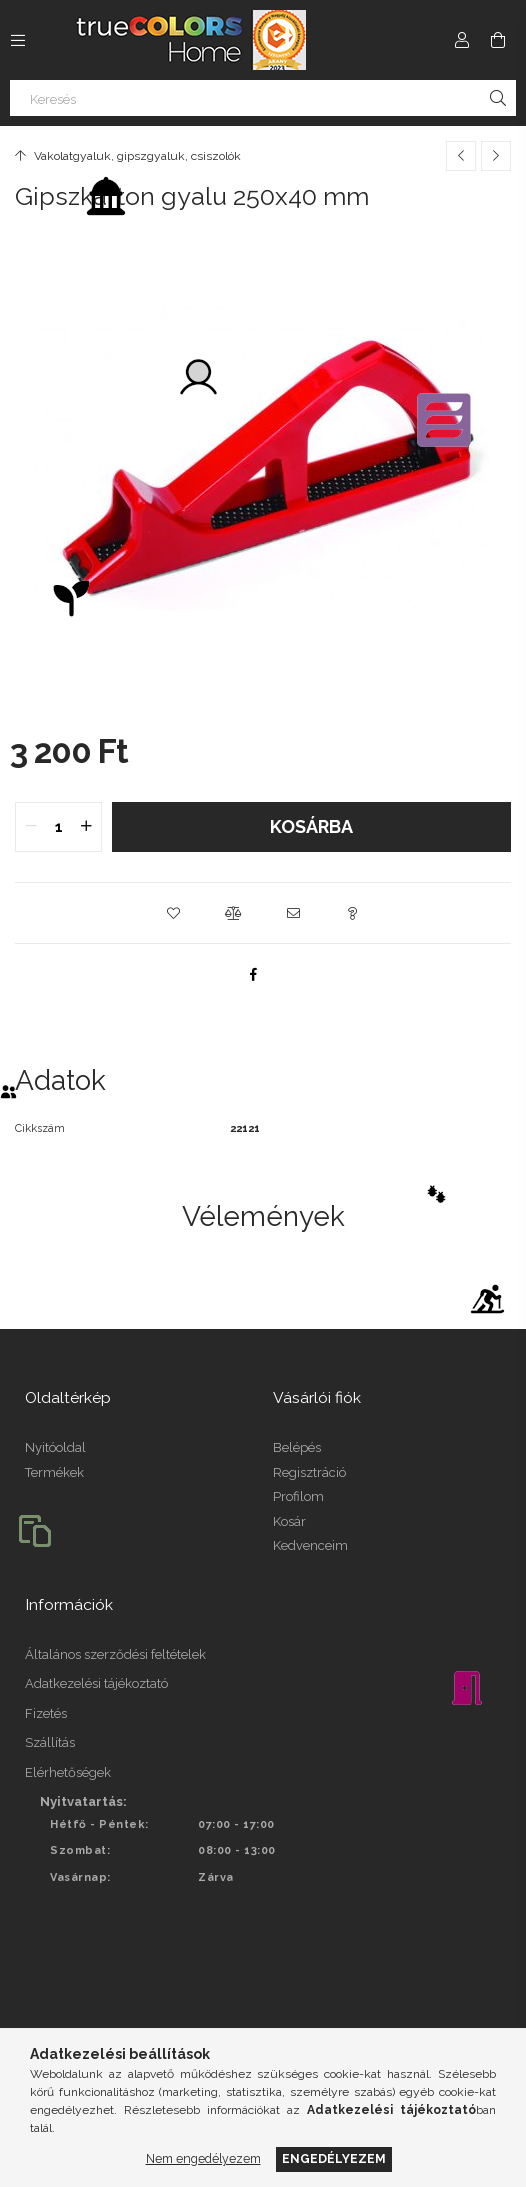 The image size is (526, 2187). I want to click on access cross-country skiing trails or activities, so click(487, 1298).